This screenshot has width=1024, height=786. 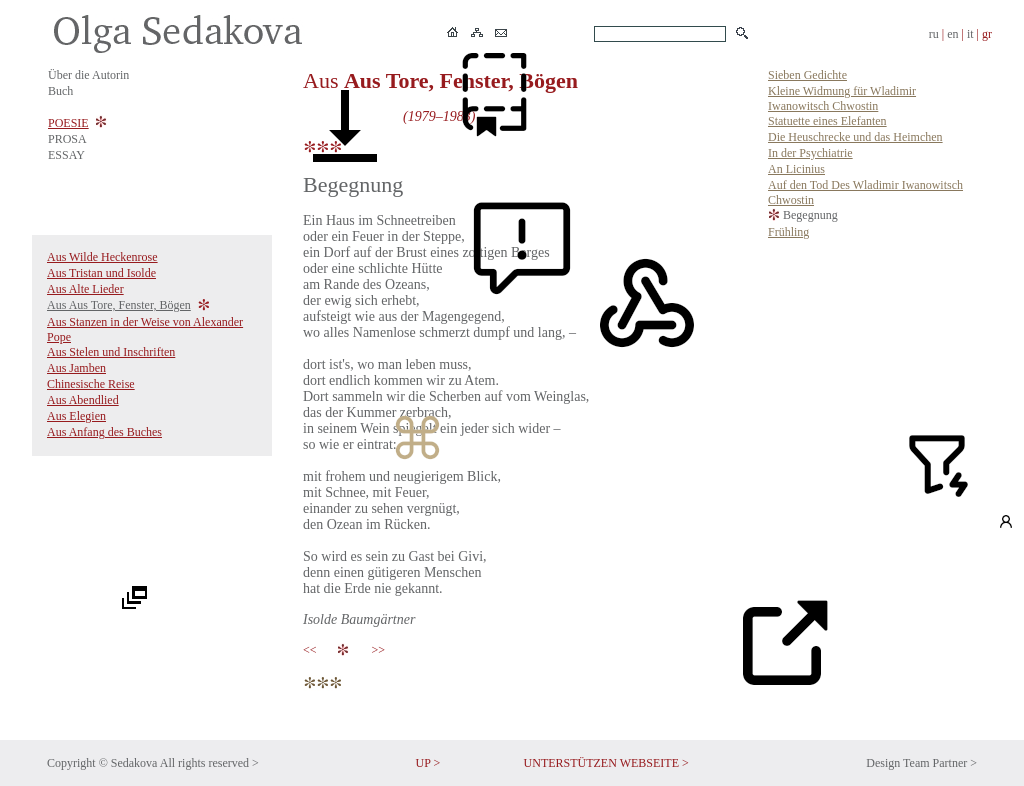 What do you see at coordinates (345, 126) in the screenshot?
I see `align content to the bottom of a container` at bounding box center [345, 126].